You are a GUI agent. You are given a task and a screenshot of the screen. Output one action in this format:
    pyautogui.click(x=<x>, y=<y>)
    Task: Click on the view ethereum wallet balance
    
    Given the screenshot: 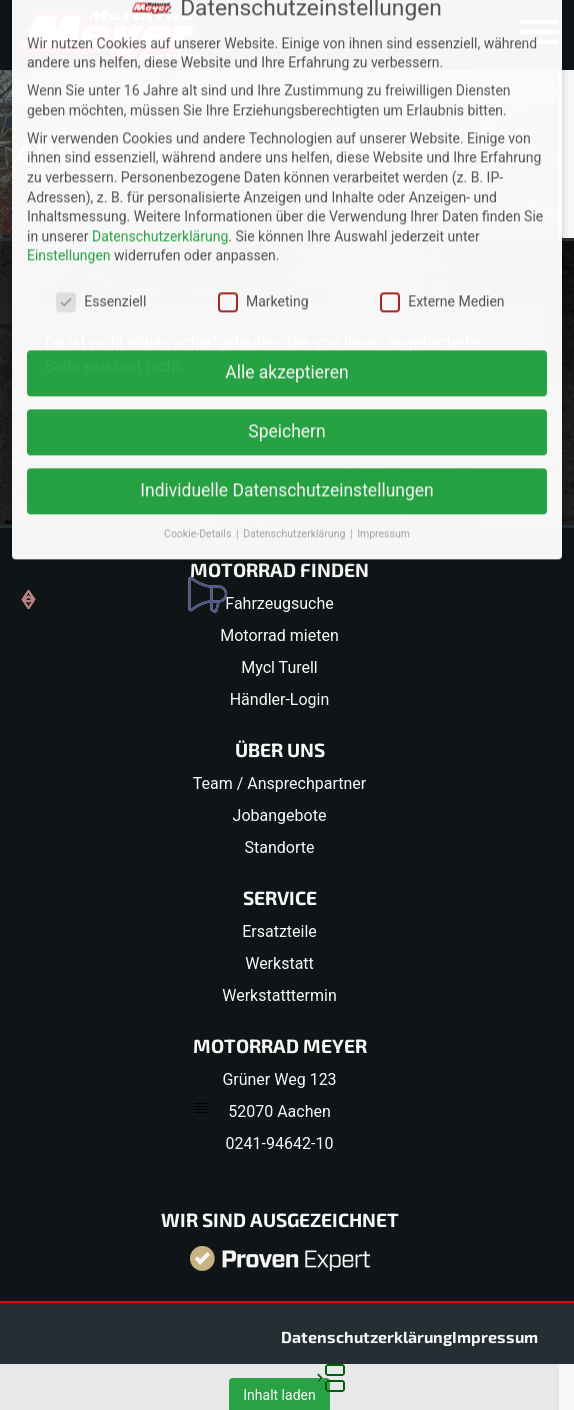 What is the action you would take?
    pyautogui.click(x=28, y=599)
    